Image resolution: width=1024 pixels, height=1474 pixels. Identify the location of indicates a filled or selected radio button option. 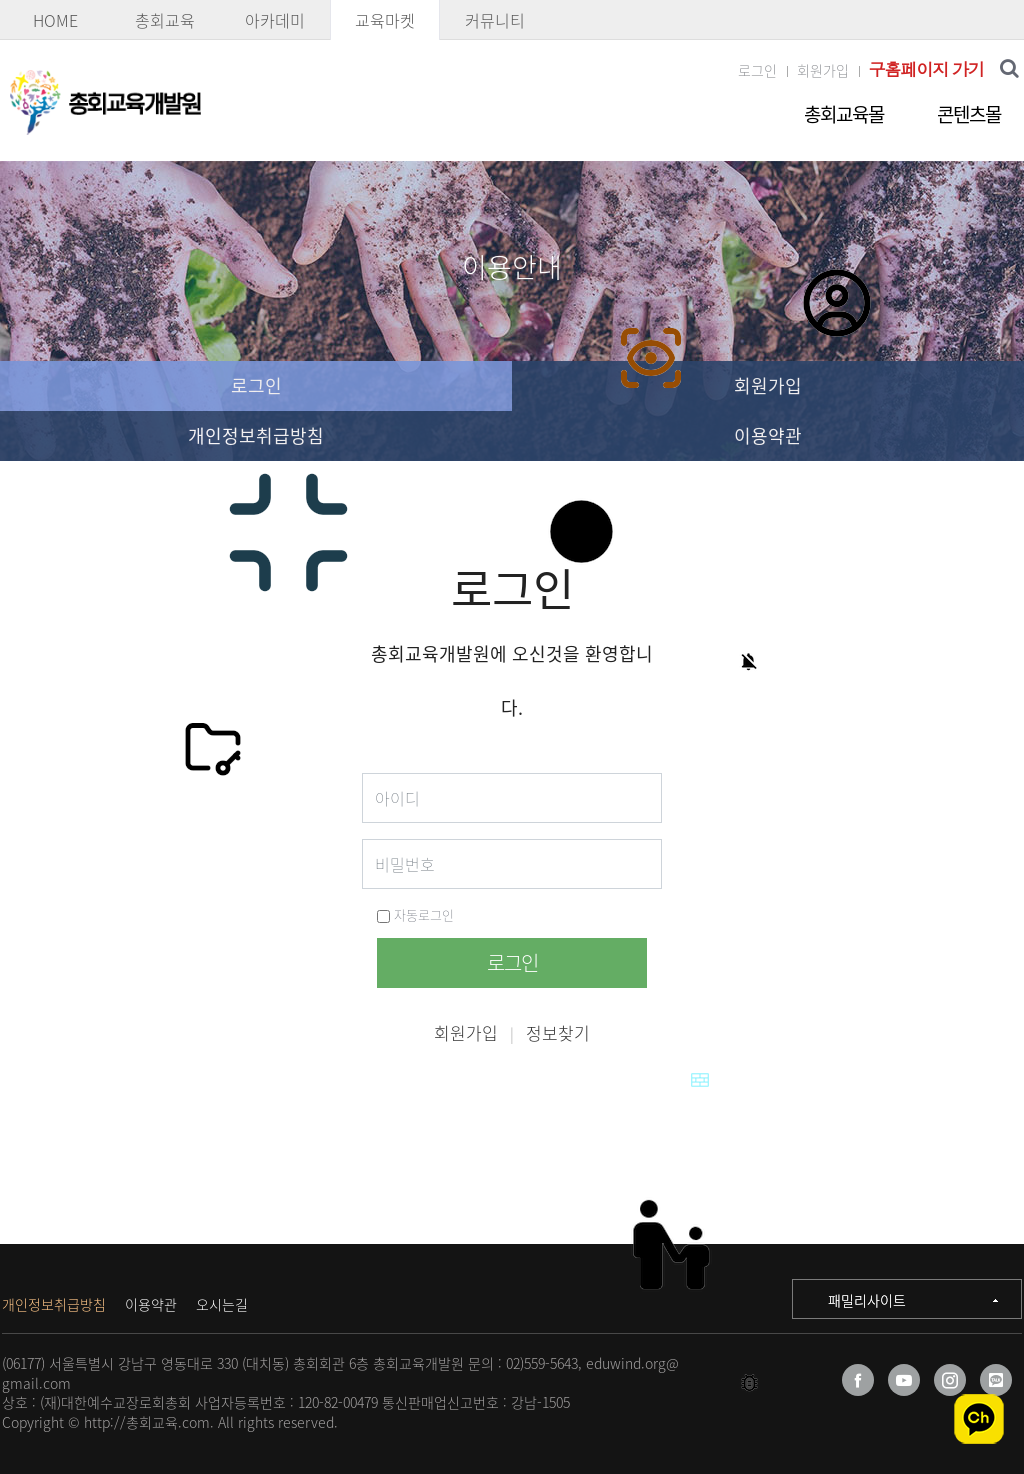
(581, 531).